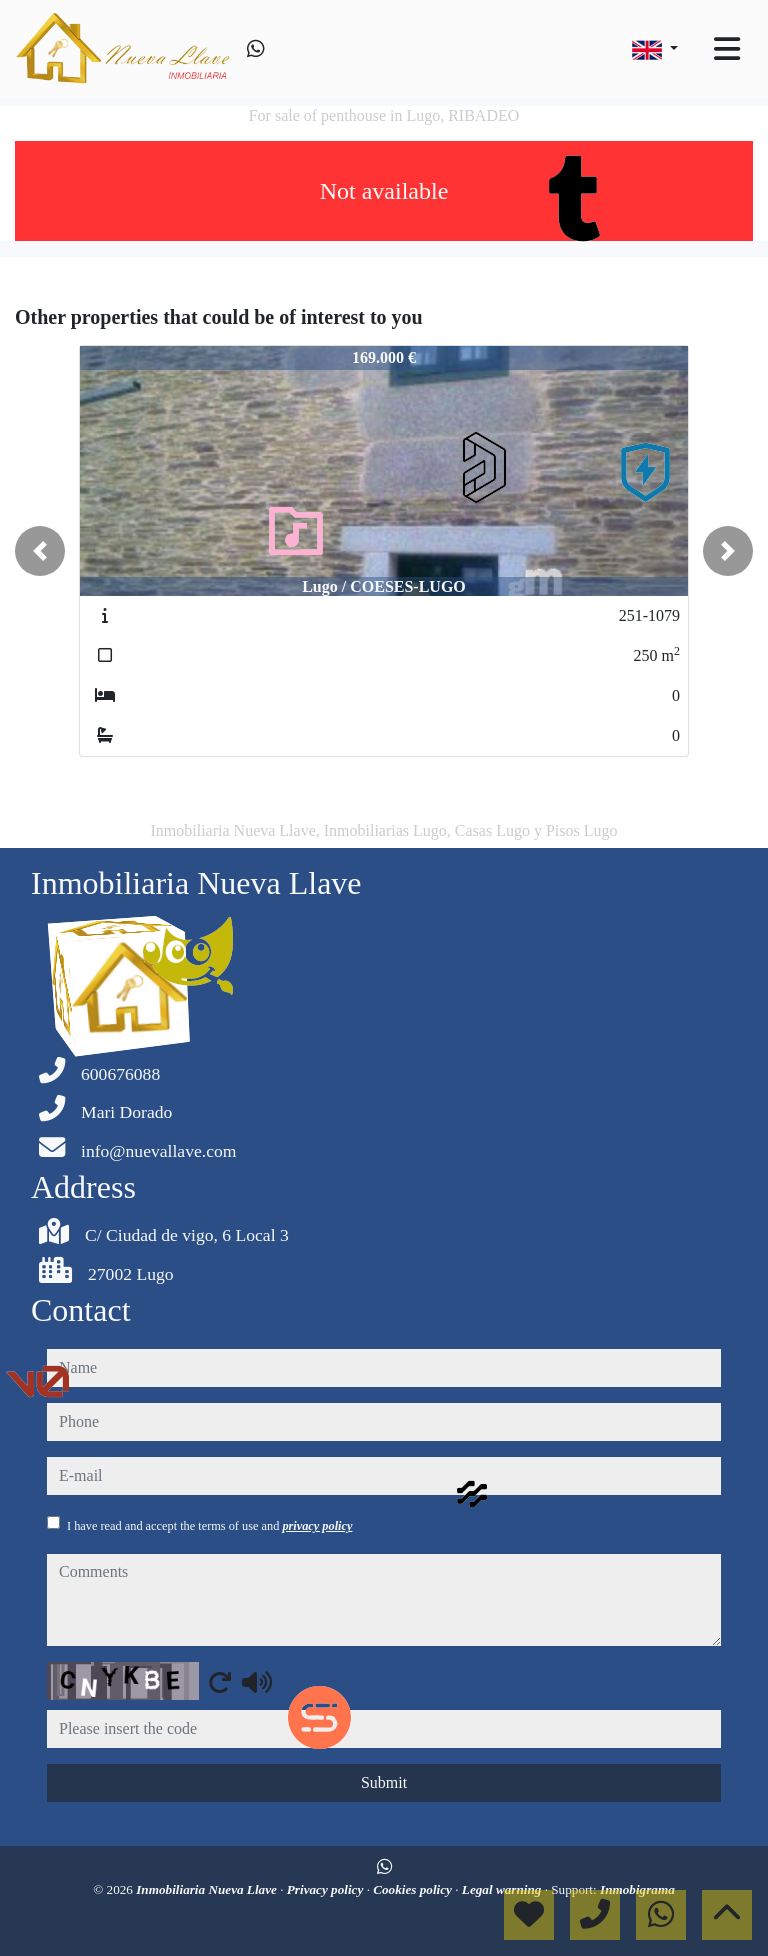 The image size is (768, 1956). I want to click on open tumblr app, so click(574, 198).